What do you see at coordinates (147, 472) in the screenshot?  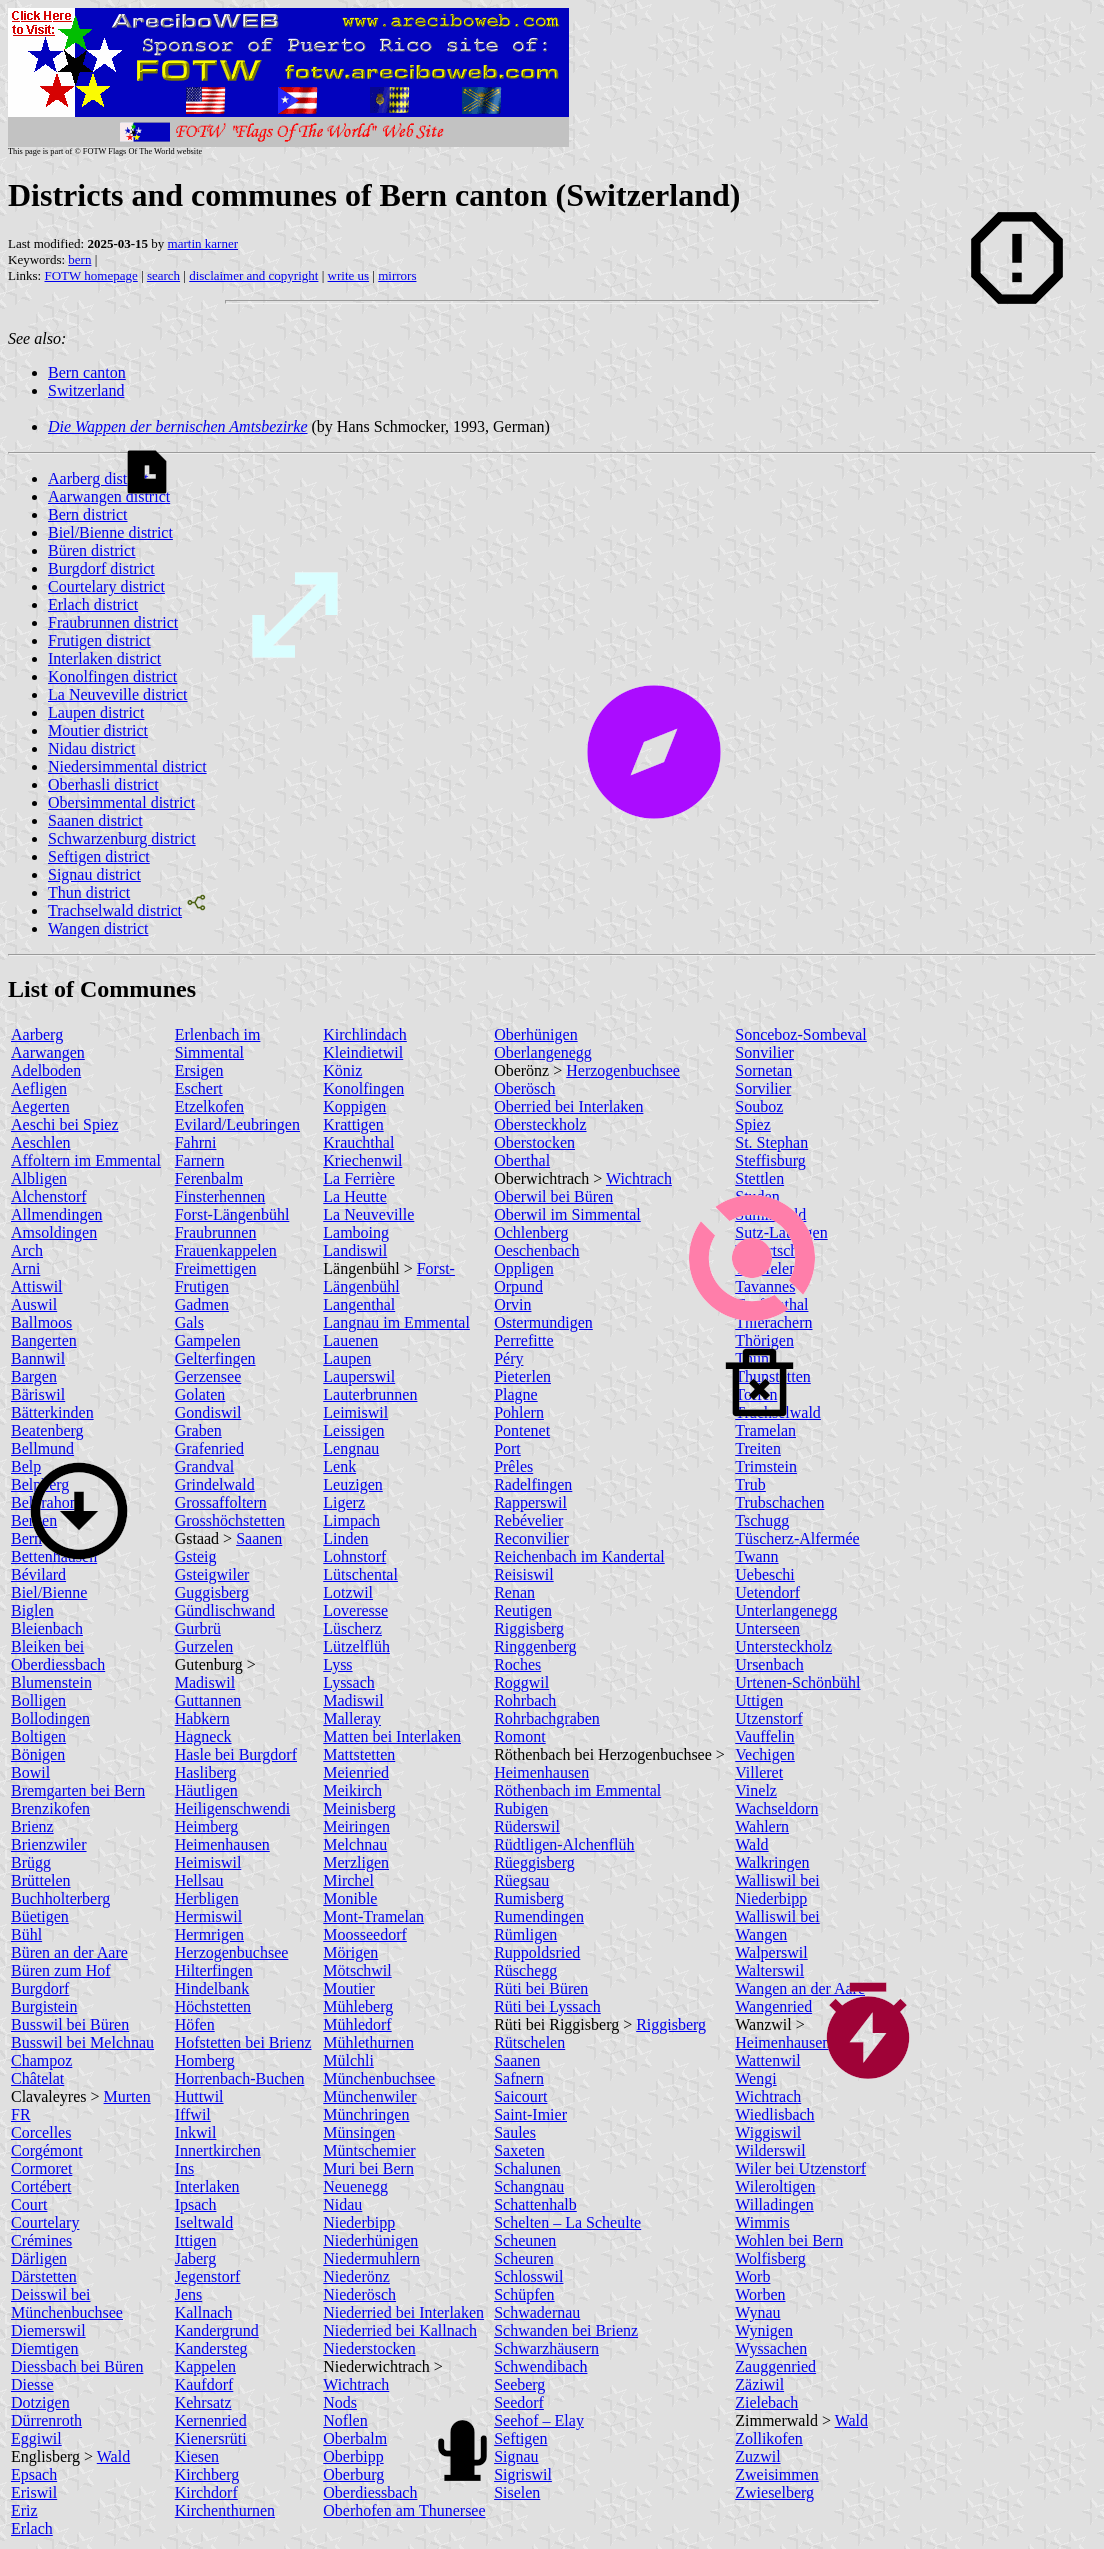 I see `view file version history` at bounding box center [147, 472].